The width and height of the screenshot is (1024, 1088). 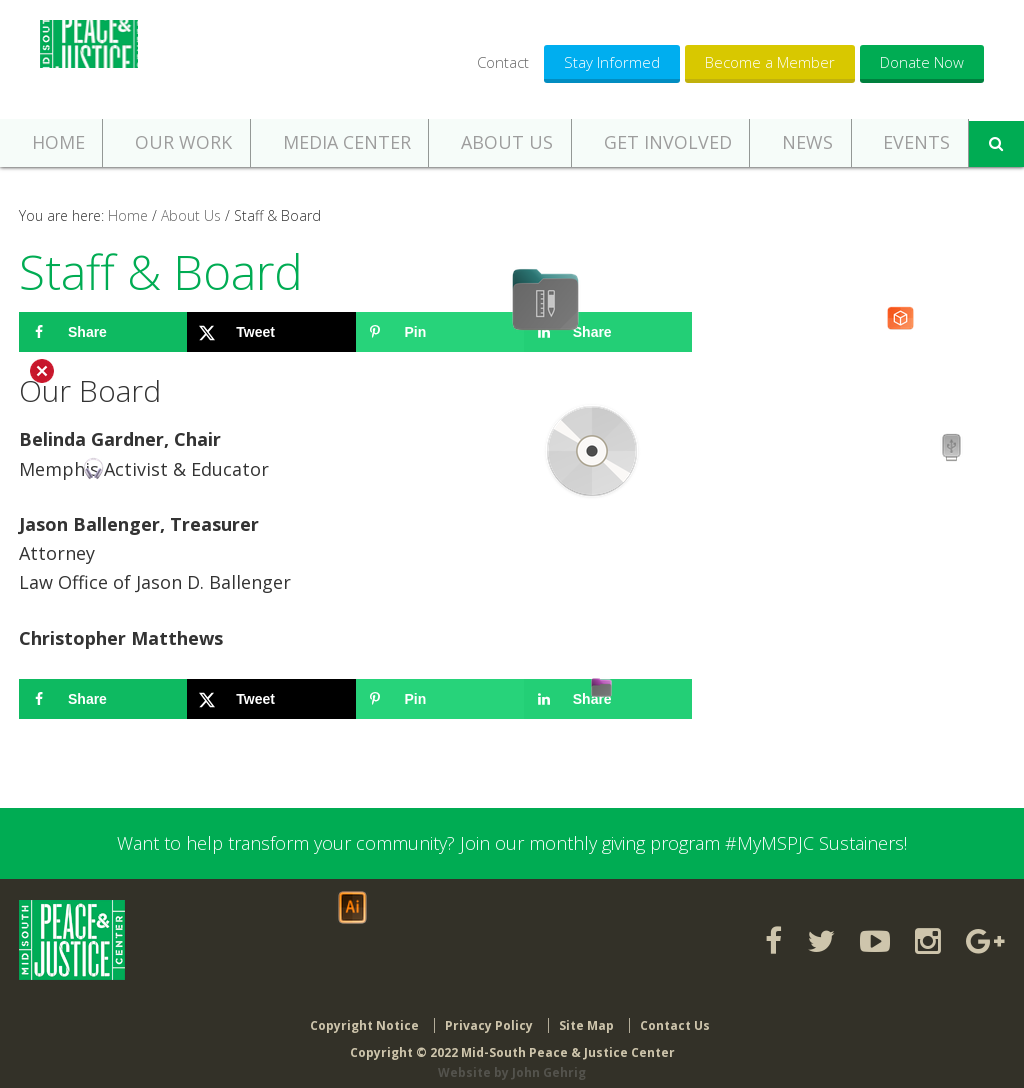 I want to click on access CD/DVD drive or disc contents, so click(x=592, y=451).